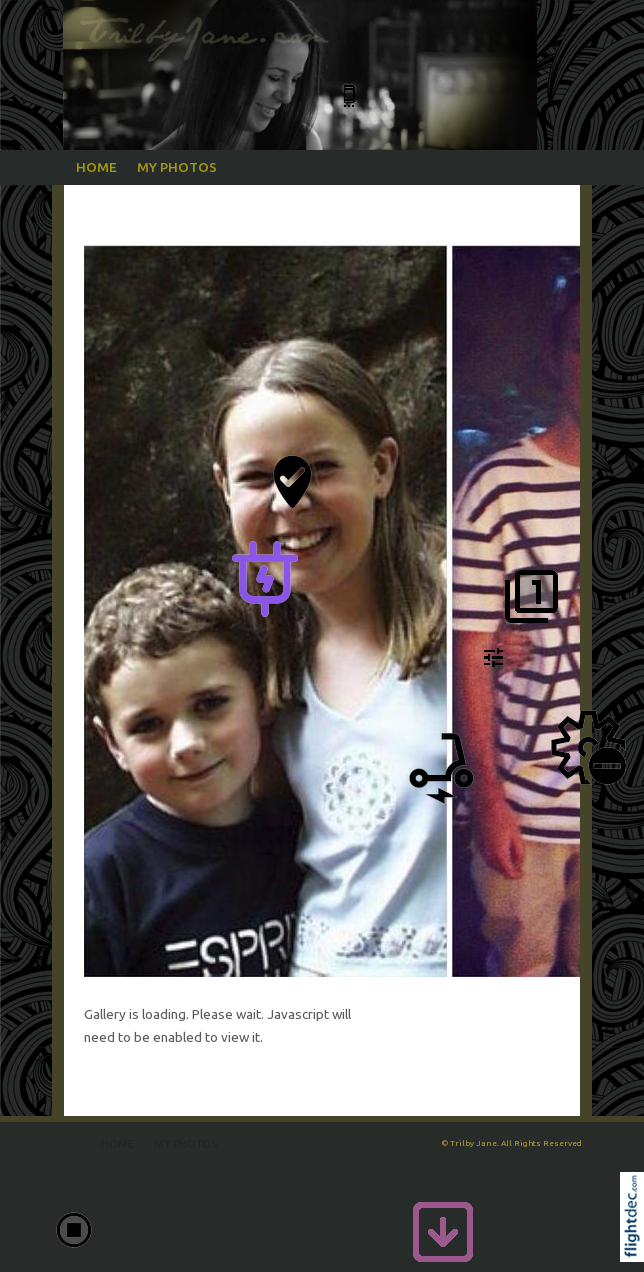 The height and width of the screenshot is (1272, 644). Describe the element at coordinates (74, 1230) in the screenshot. I see `stop media playback` at that location.